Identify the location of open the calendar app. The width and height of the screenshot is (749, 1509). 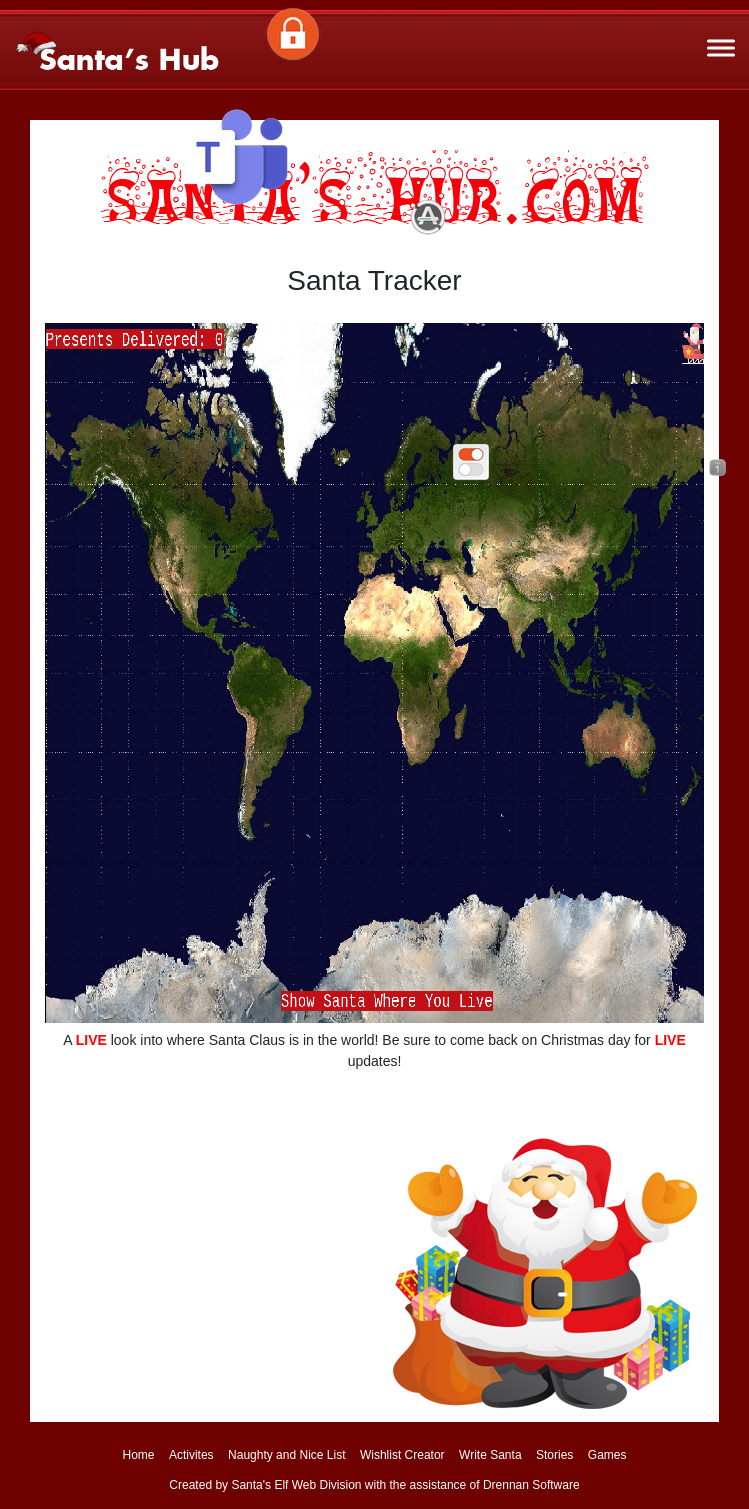
(717, 467).